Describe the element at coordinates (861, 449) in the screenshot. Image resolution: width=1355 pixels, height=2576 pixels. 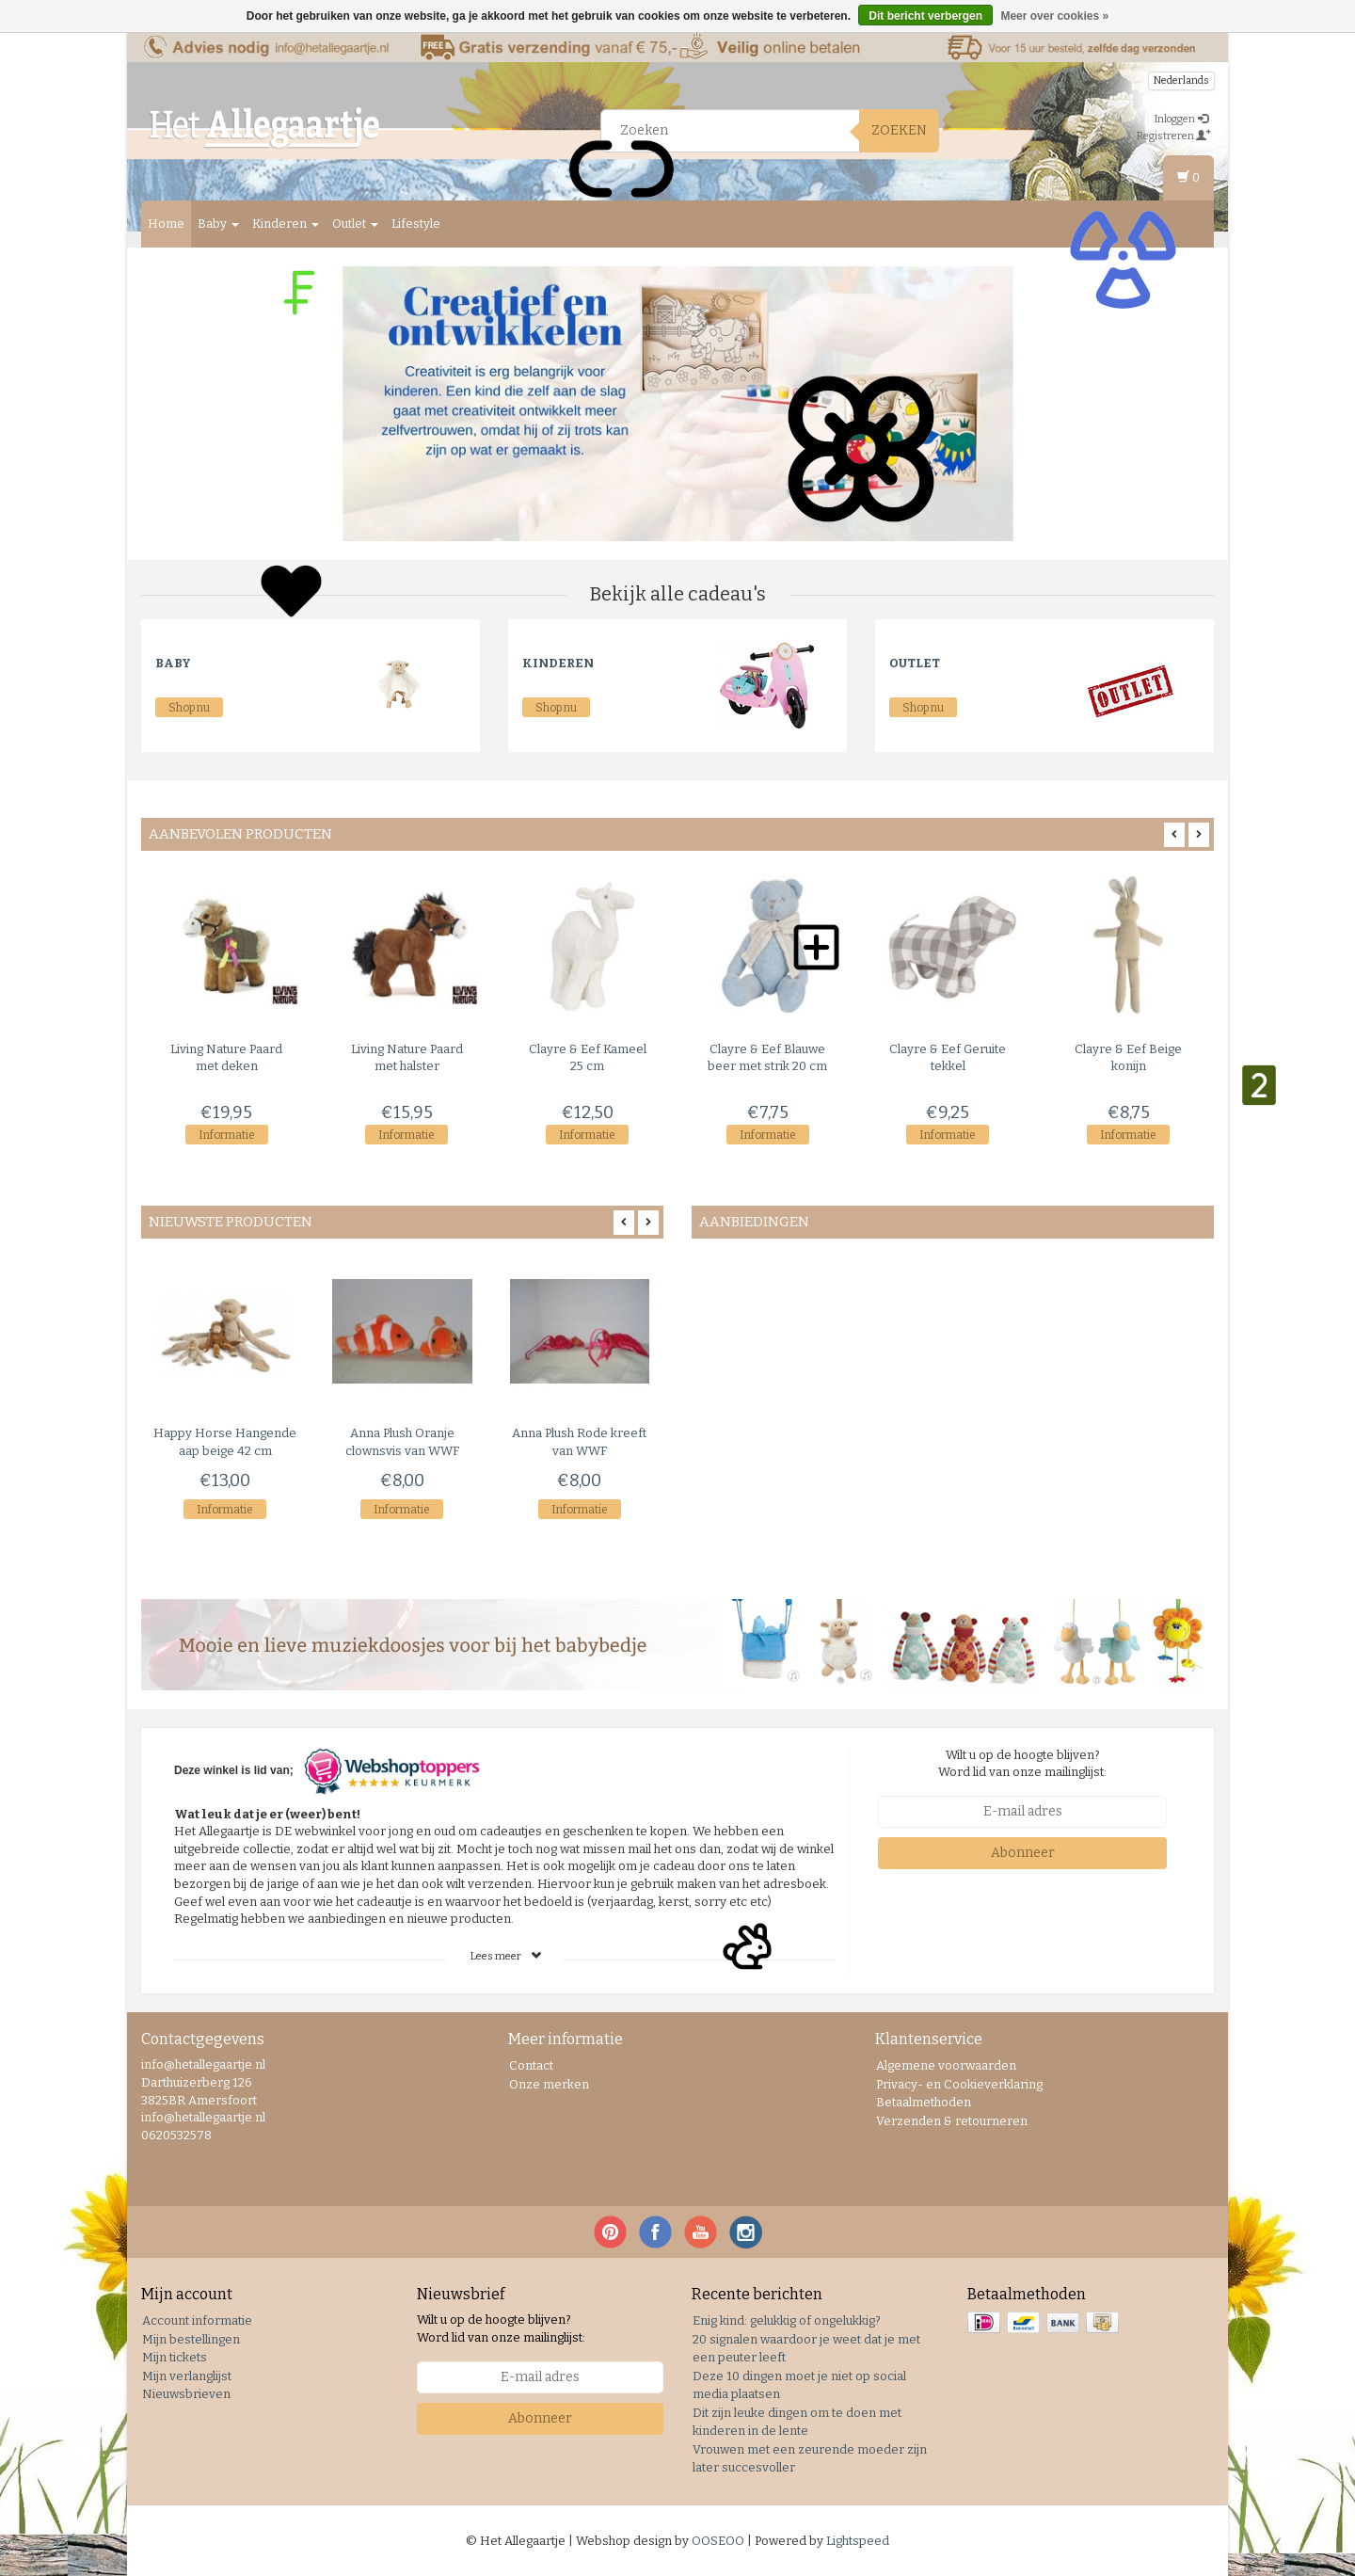
I see `access nature or garden-related content` at that location.